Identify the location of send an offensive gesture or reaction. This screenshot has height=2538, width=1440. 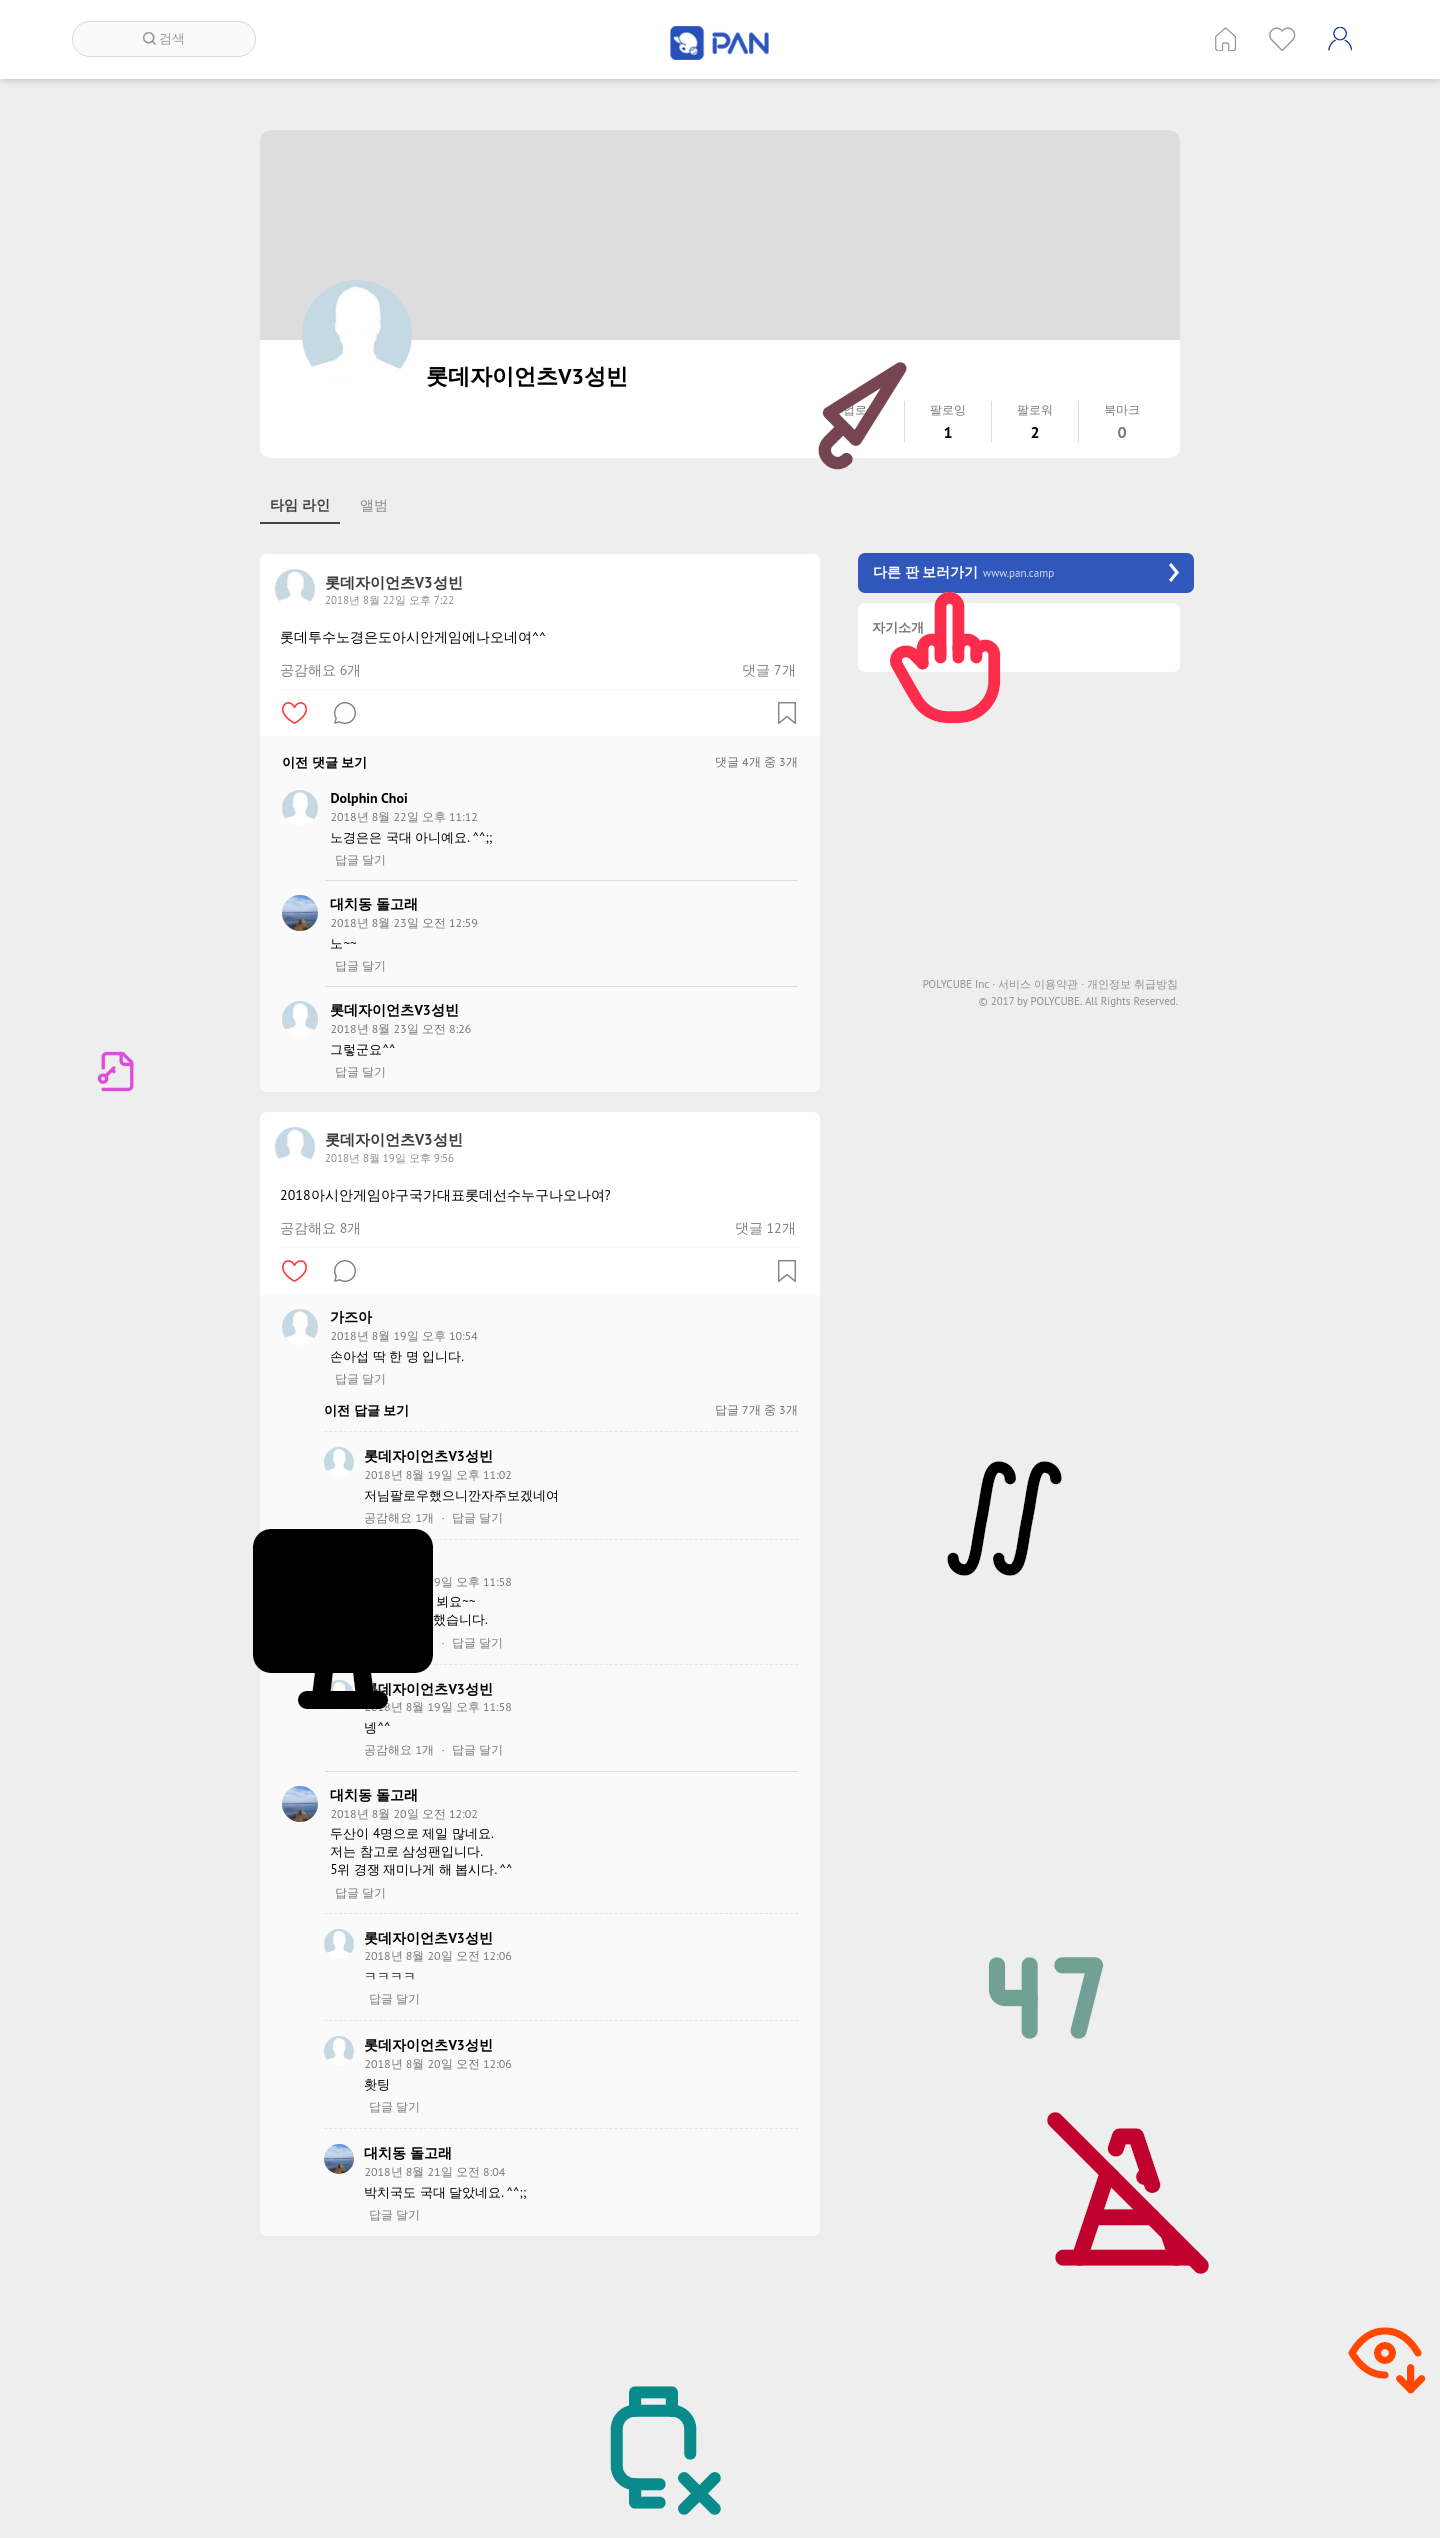
(946, 657).